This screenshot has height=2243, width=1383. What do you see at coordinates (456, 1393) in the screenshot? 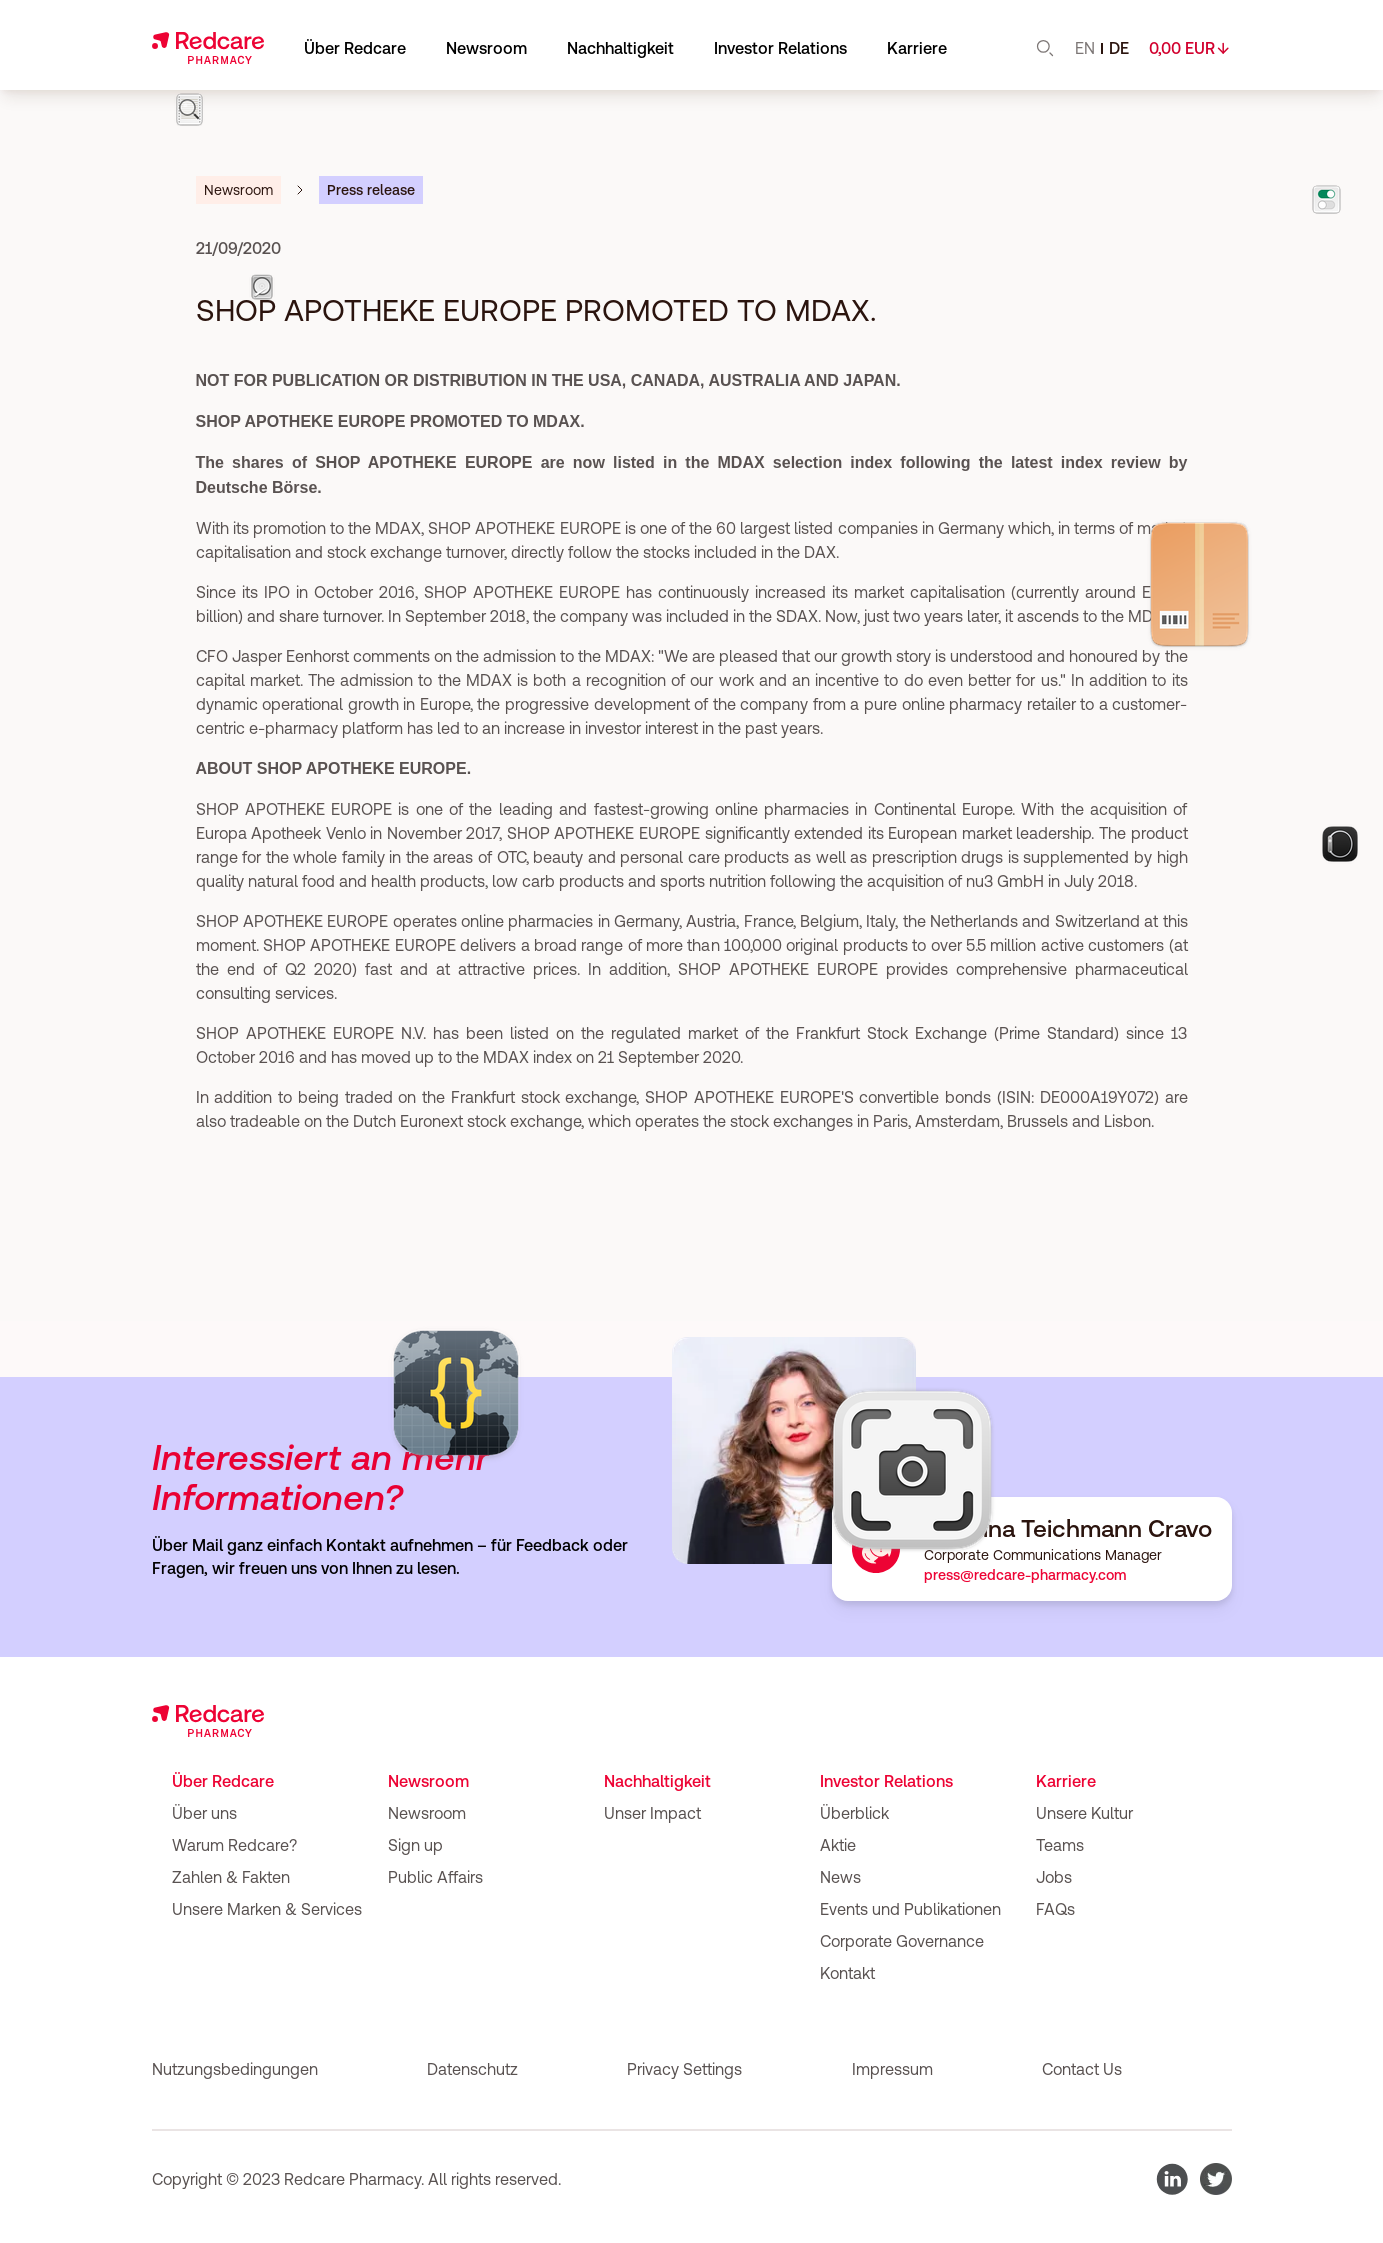
I see `open web browser stylesheet preferences` at bounding box center [456, 1393].